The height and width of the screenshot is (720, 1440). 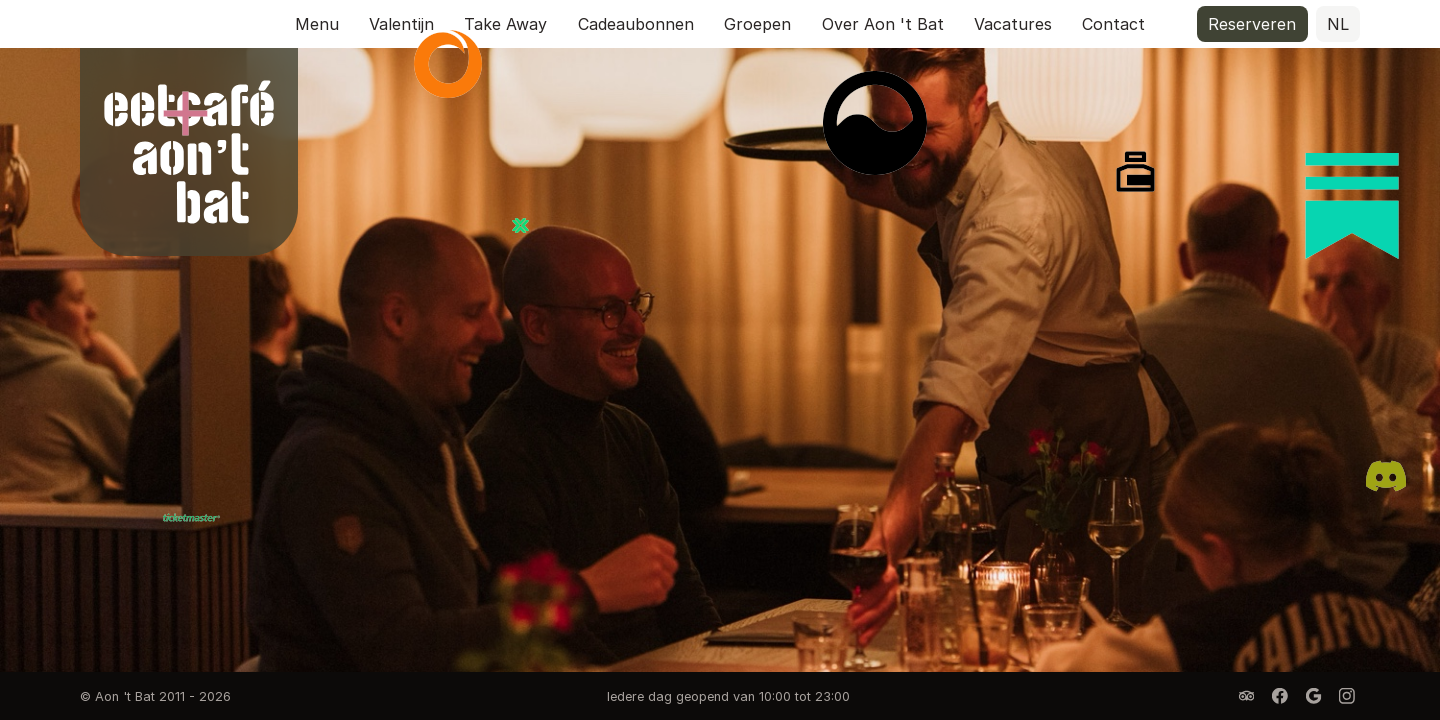 I want to click on access drawing or inking tools, so click(x=1135, y=170).